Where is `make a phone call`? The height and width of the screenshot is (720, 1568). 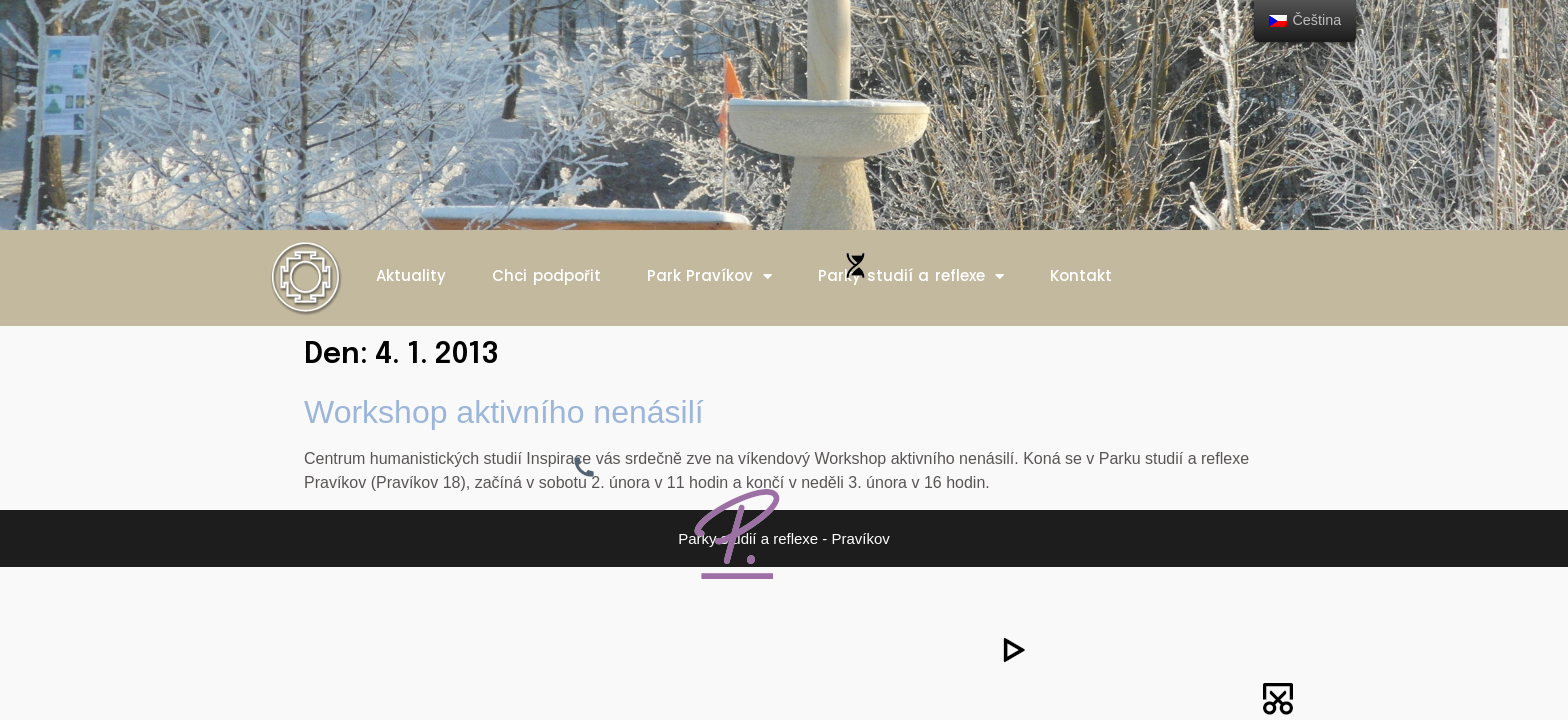 make a phone call is located at coordinates (584, 467).